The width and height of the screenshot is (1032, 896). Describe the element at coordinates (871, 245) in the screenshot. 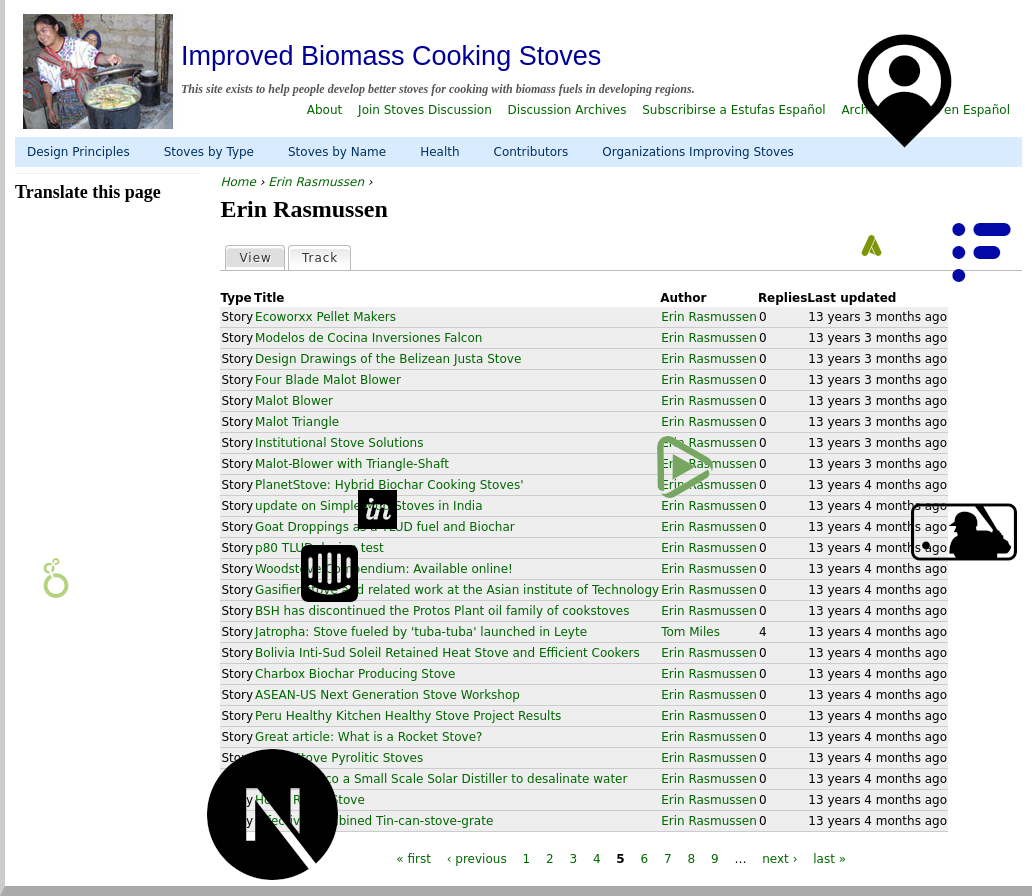

I see `Eclipse Adoptium logo` at that location.